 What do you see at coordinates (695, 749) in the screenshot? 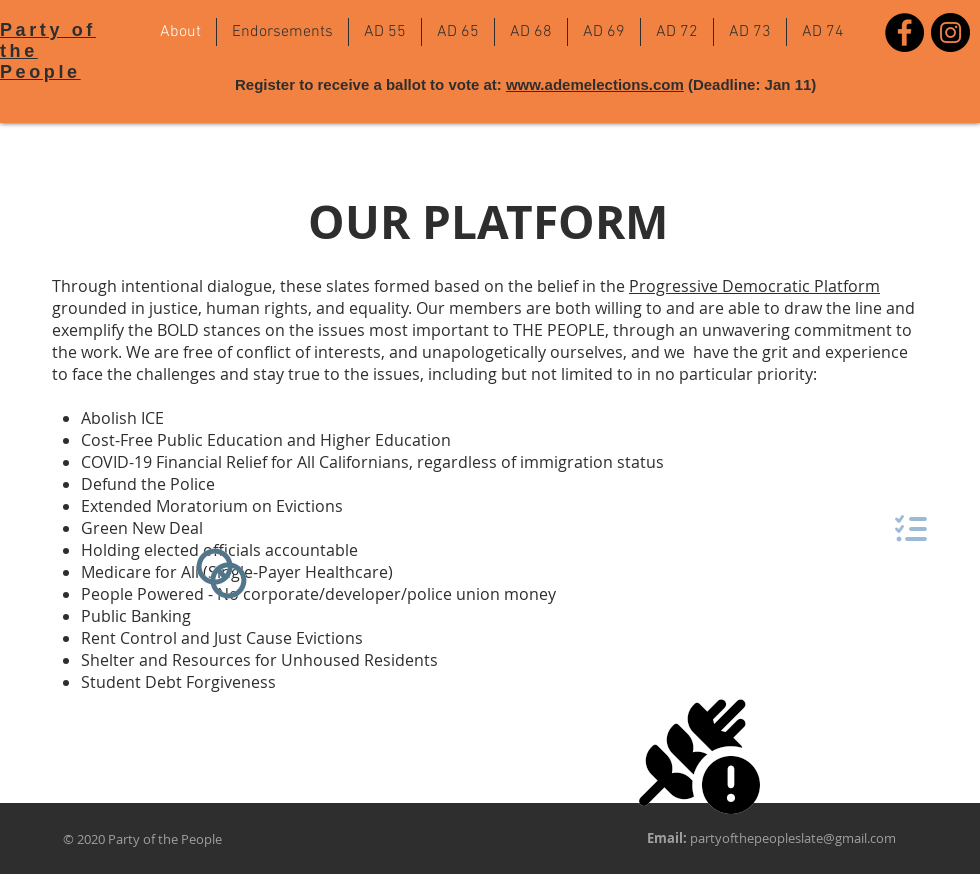
I see `indicates a crop or grain alert` at bounding box center [695, 749].